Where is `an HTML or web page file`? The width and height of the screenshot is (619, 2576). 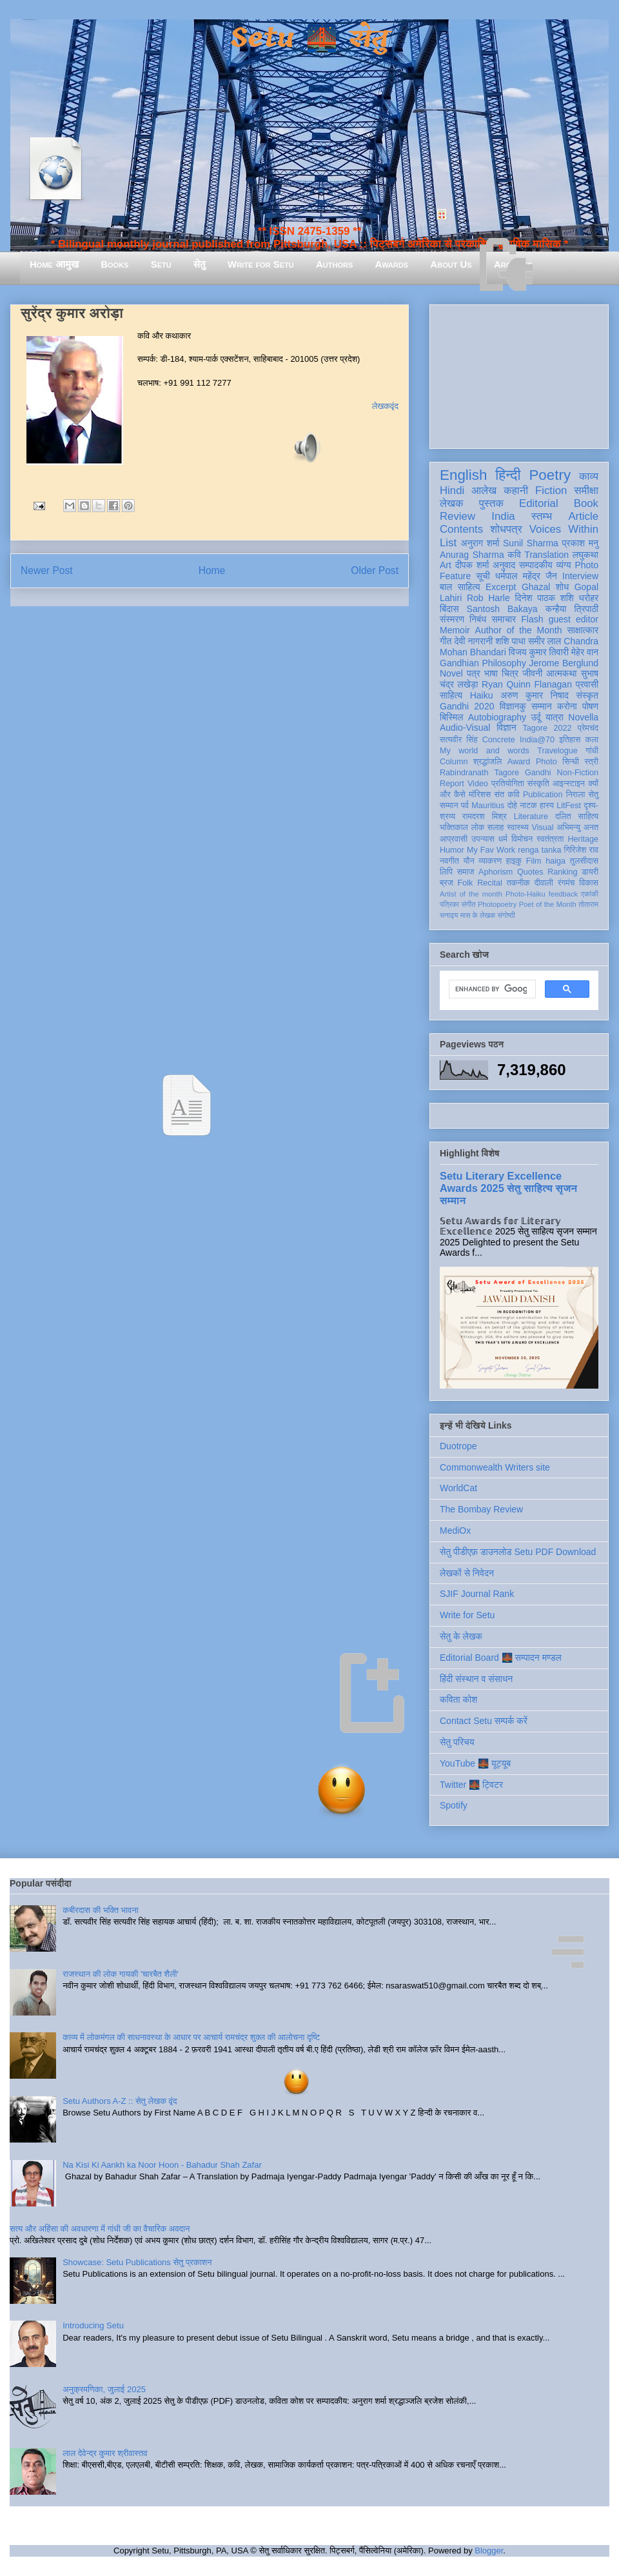
an HTML or web page file is located at coordinates (57, 168).